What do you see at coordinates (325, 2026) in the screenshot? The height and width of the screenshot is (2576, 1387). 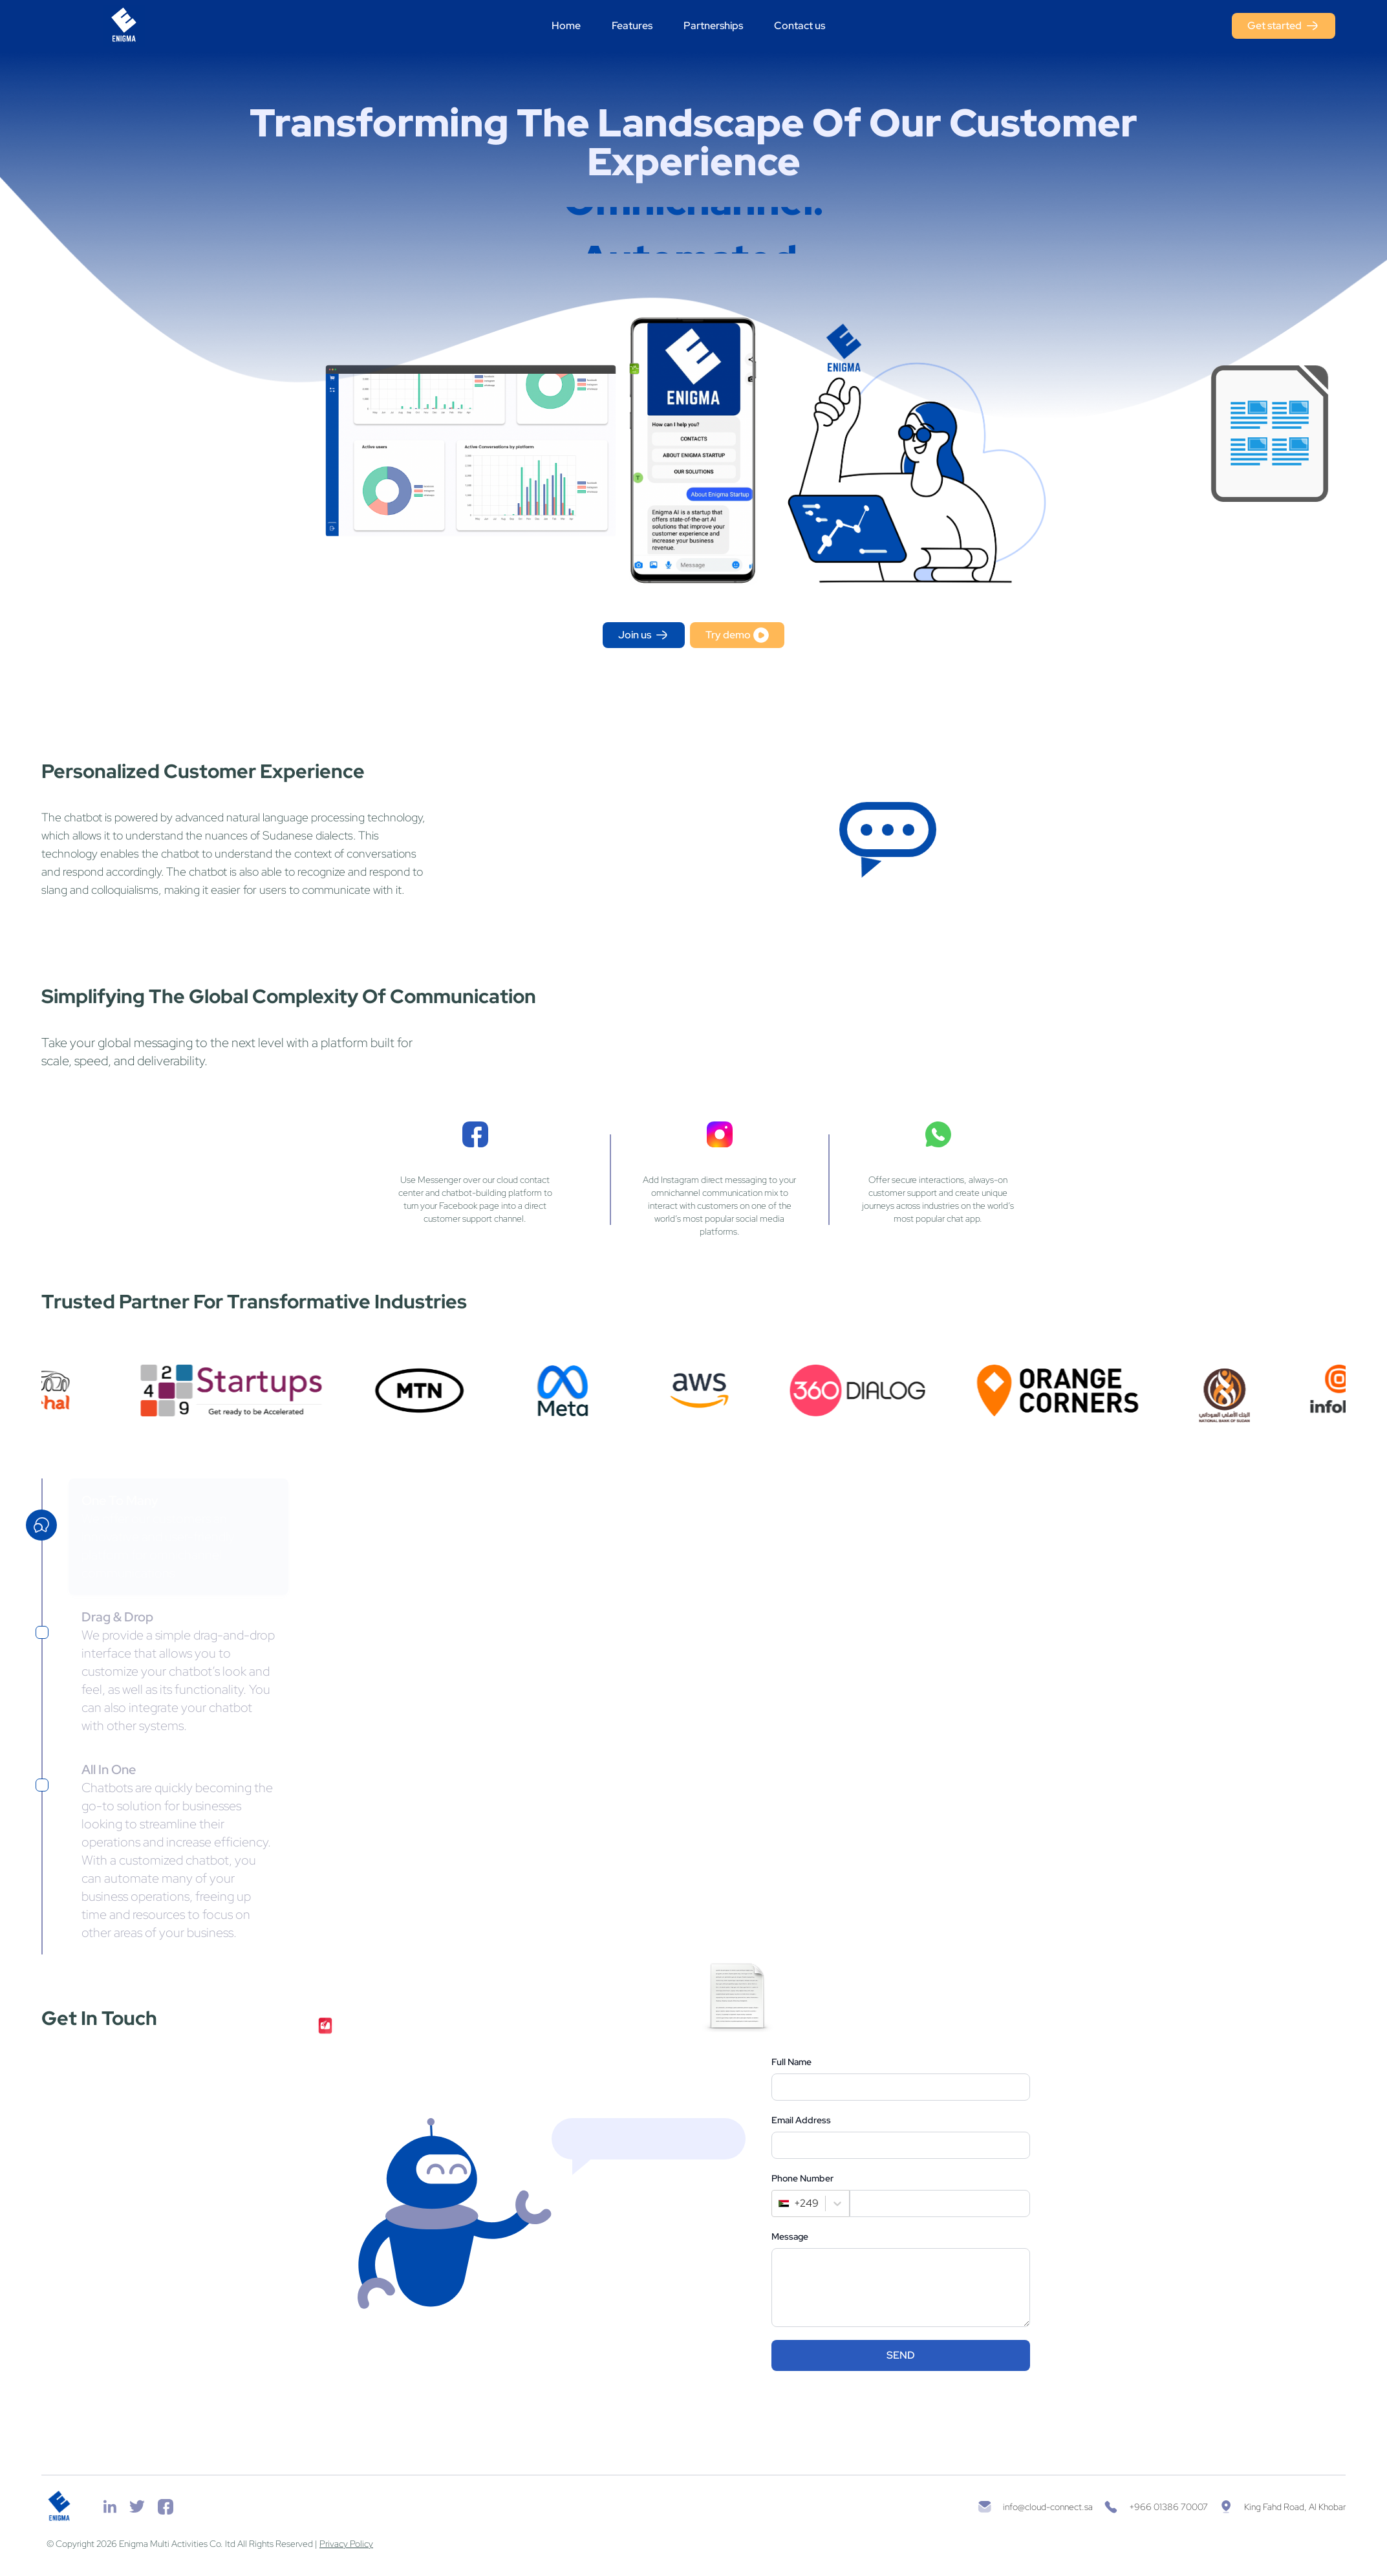 I see `an EPS image file` at bounding box center [325, 2026].